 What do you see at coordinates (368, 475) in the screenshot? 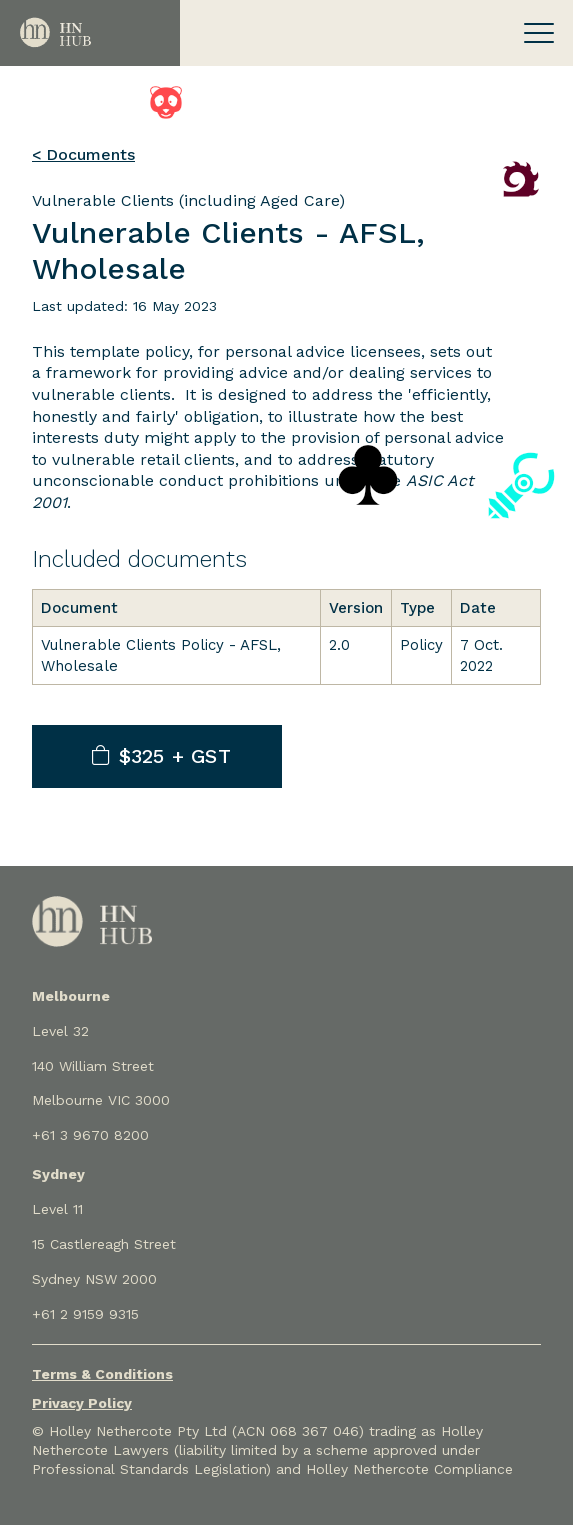
I see `select clubs suit in a card game` at bounding box center [368, 475].